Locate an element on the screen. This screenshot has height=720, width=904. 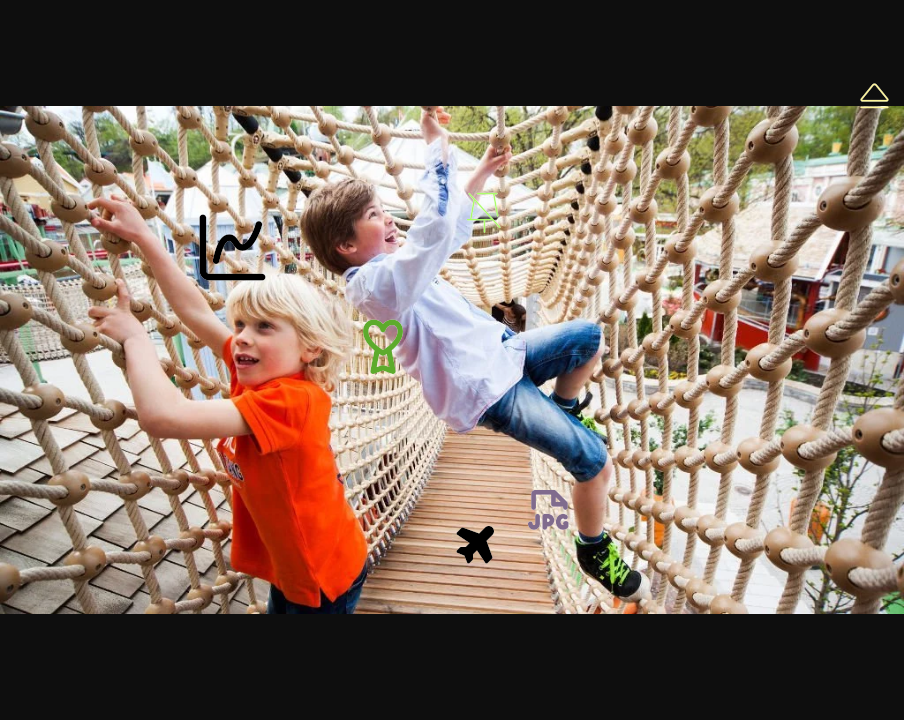
view or open a JPG image file is located at coordinates (549, 511).